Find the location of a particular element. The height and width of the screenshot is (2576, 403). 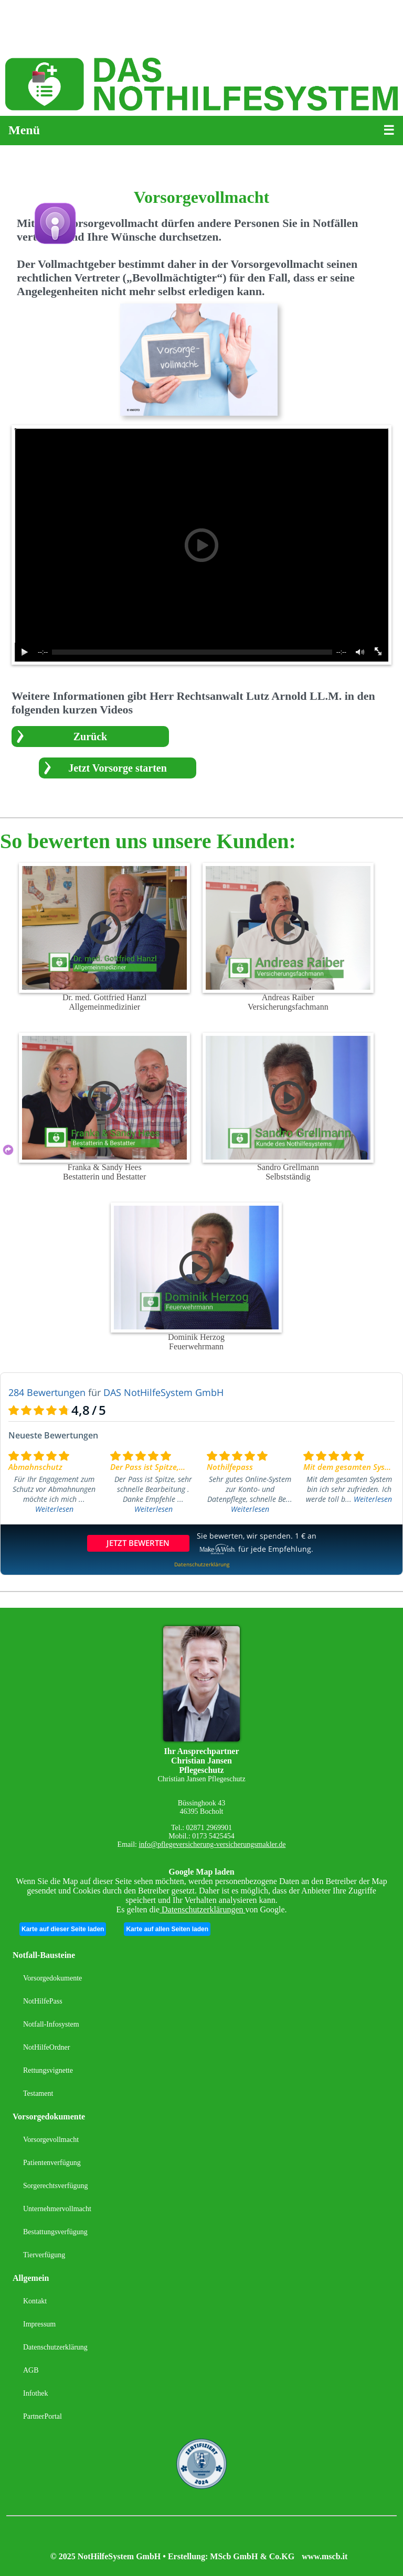

indicates a locally modified file in version control is located at coordinates (8, 1150).